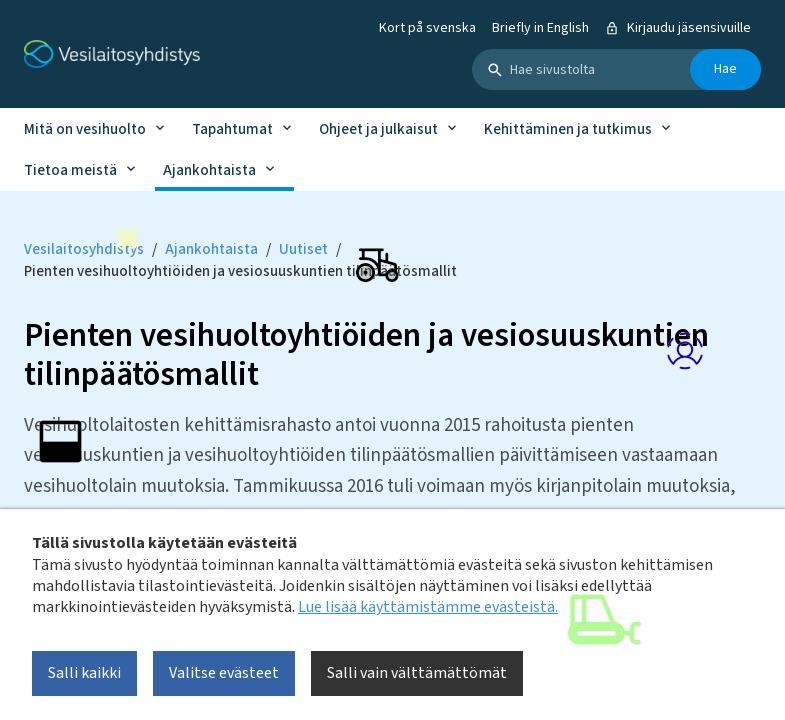 The width and height of the screenshot is (785, 720). I want to click on construction or building feature, so click(604, 619).